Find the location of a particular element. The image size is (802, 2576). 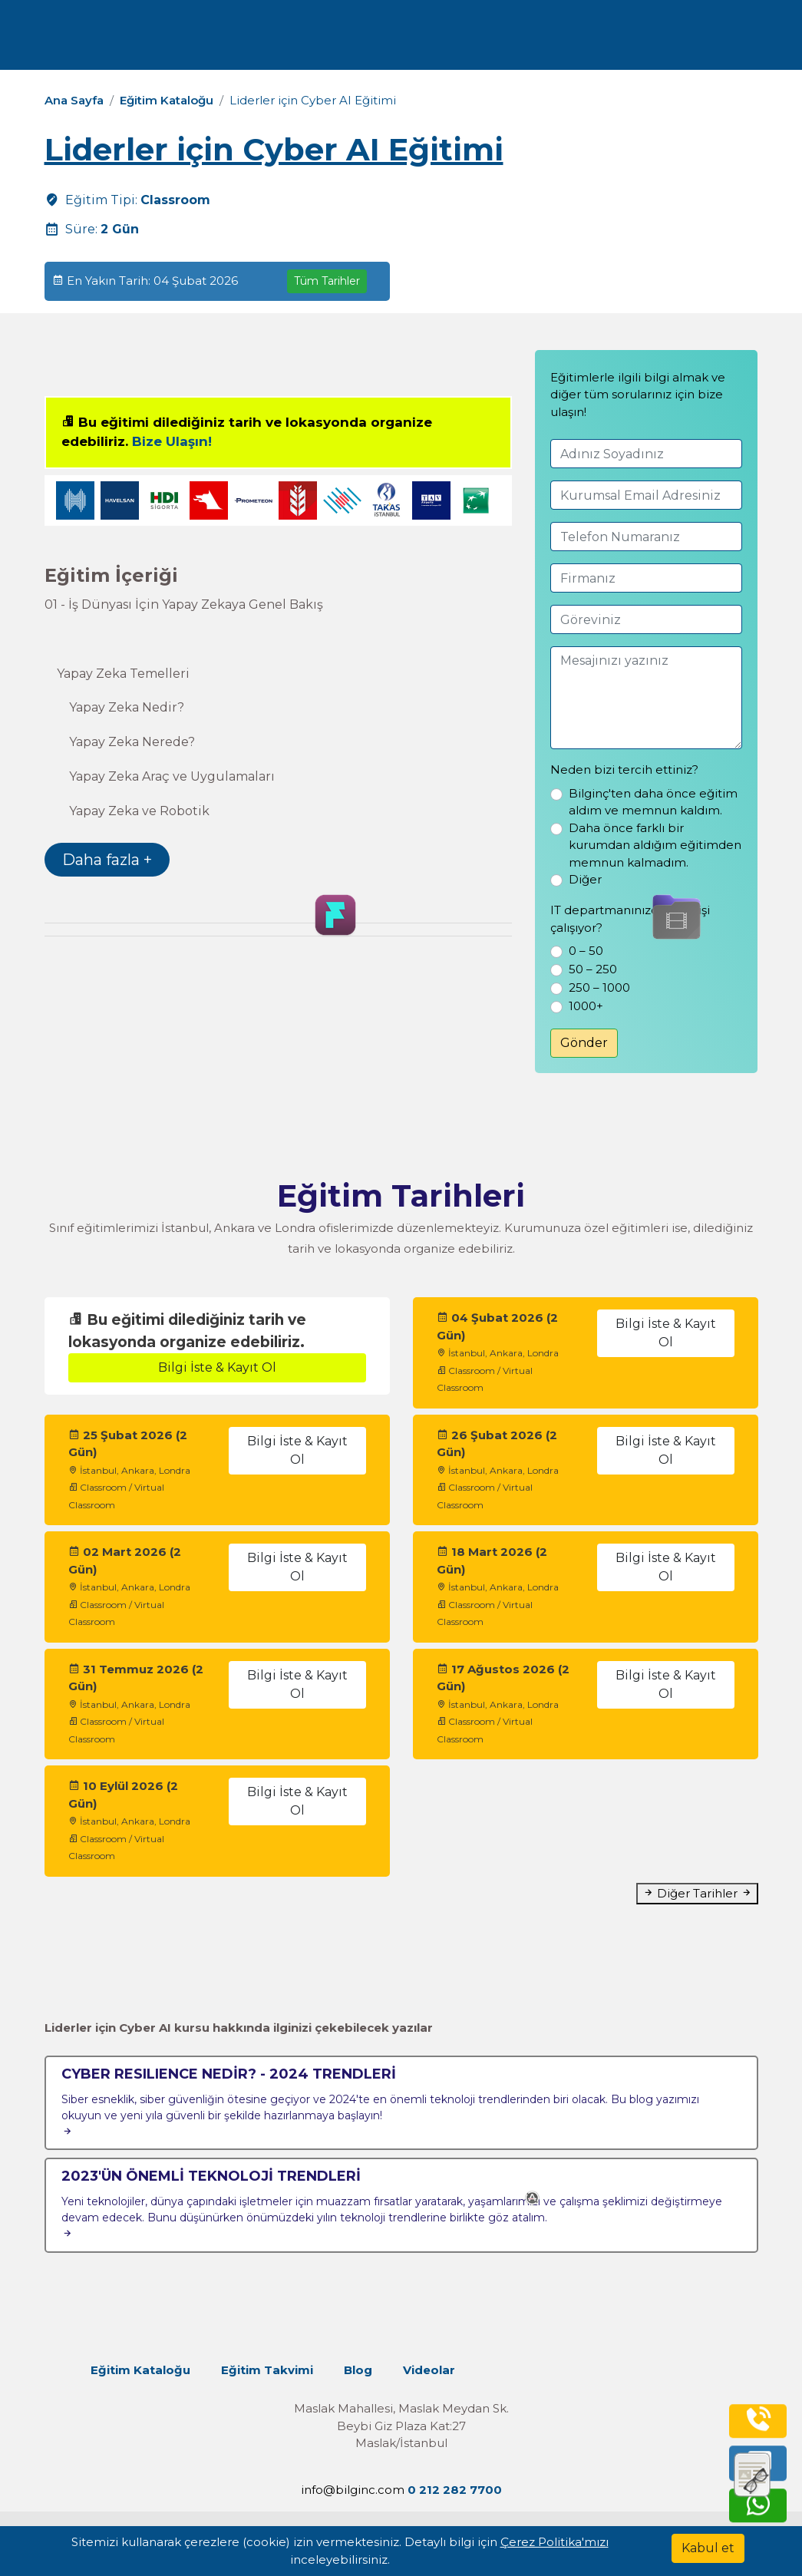

open software updater application is located at coordinates (532, 2198).